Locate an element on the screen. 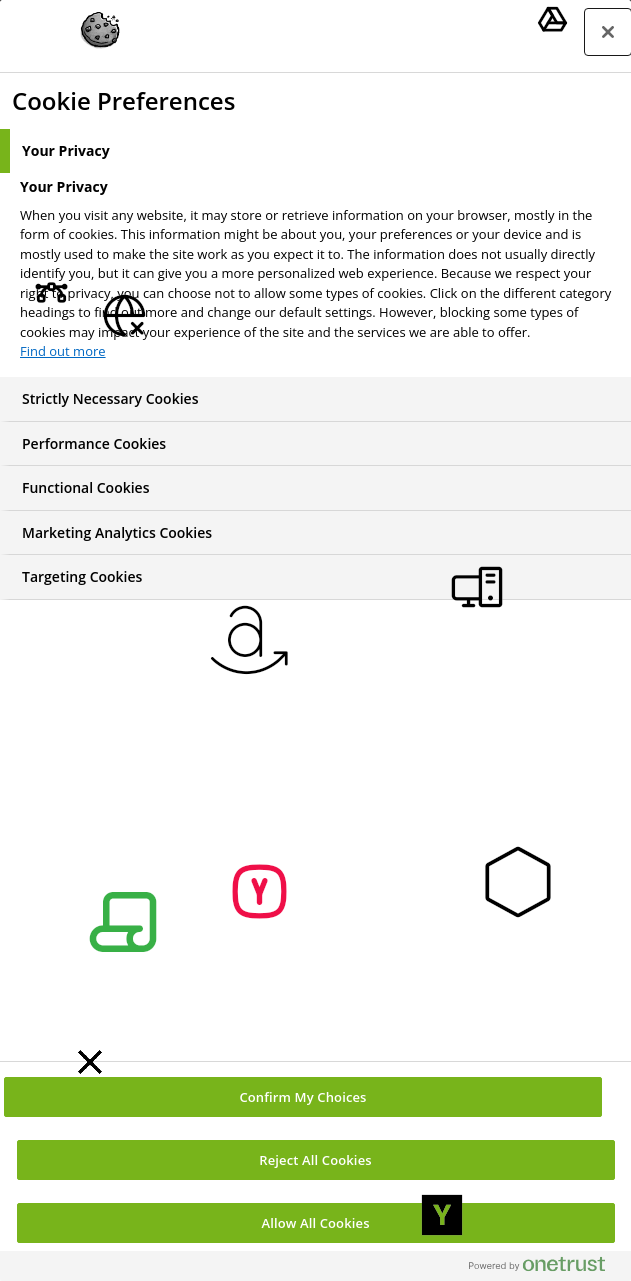  no internet connection is located at coordinates (124, 315).